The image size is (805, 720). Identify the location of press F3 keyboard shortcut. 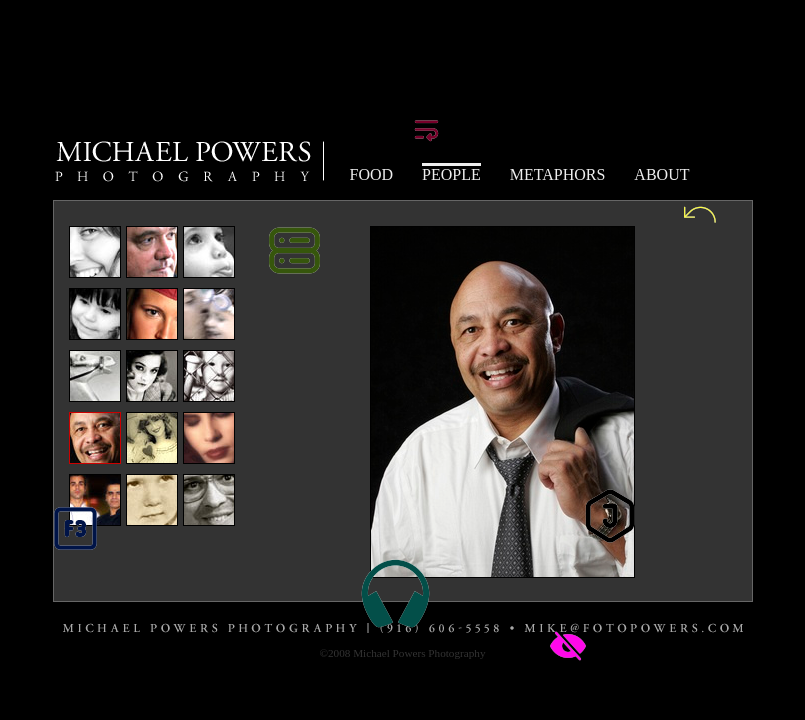
(75, 528).